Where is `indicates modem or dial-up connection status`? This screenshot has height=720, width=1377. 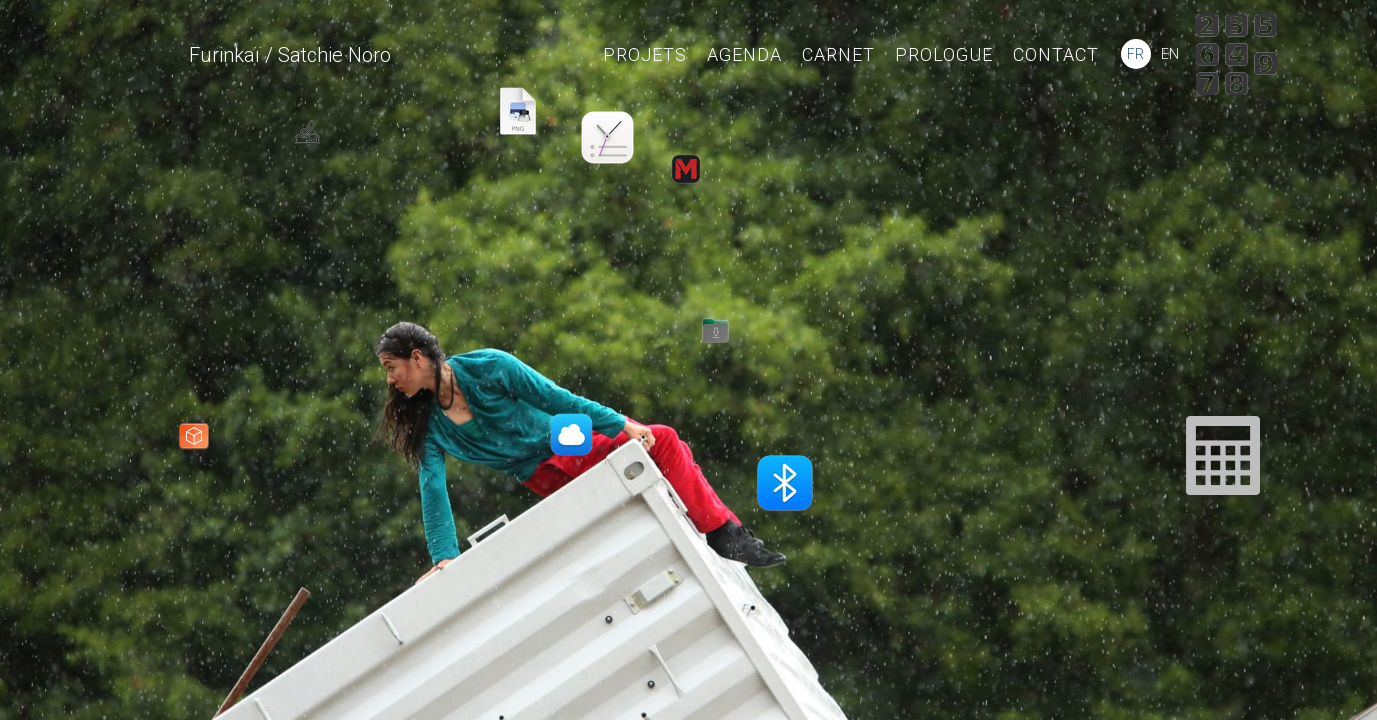 indicates modem or dial-up connection status is located at coordinates (307, 131).